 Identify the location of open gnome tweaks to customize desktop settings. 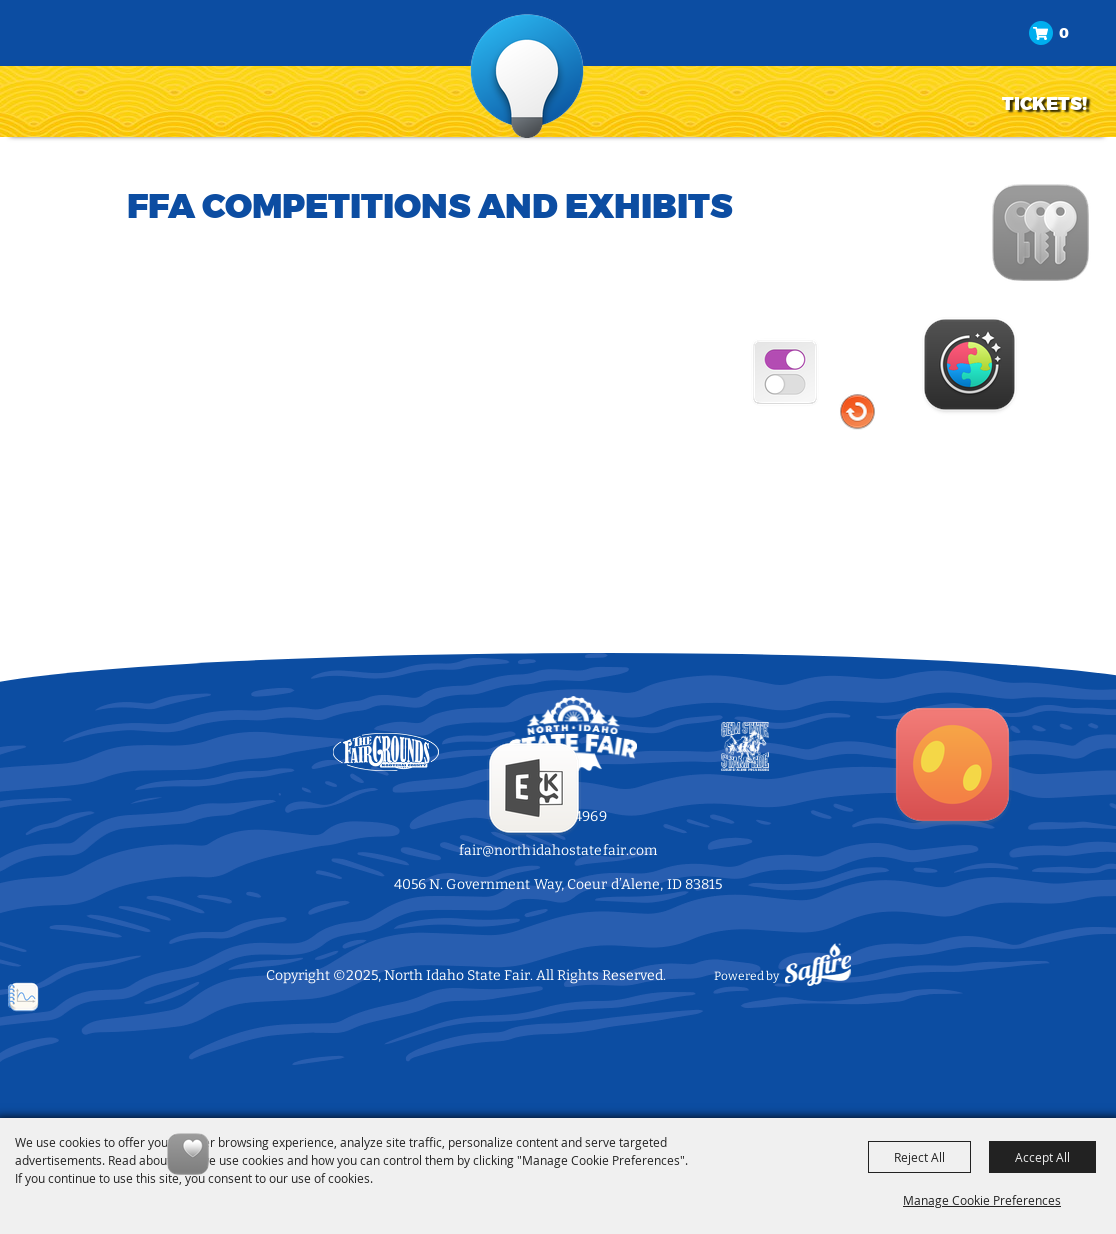
(785, 372).